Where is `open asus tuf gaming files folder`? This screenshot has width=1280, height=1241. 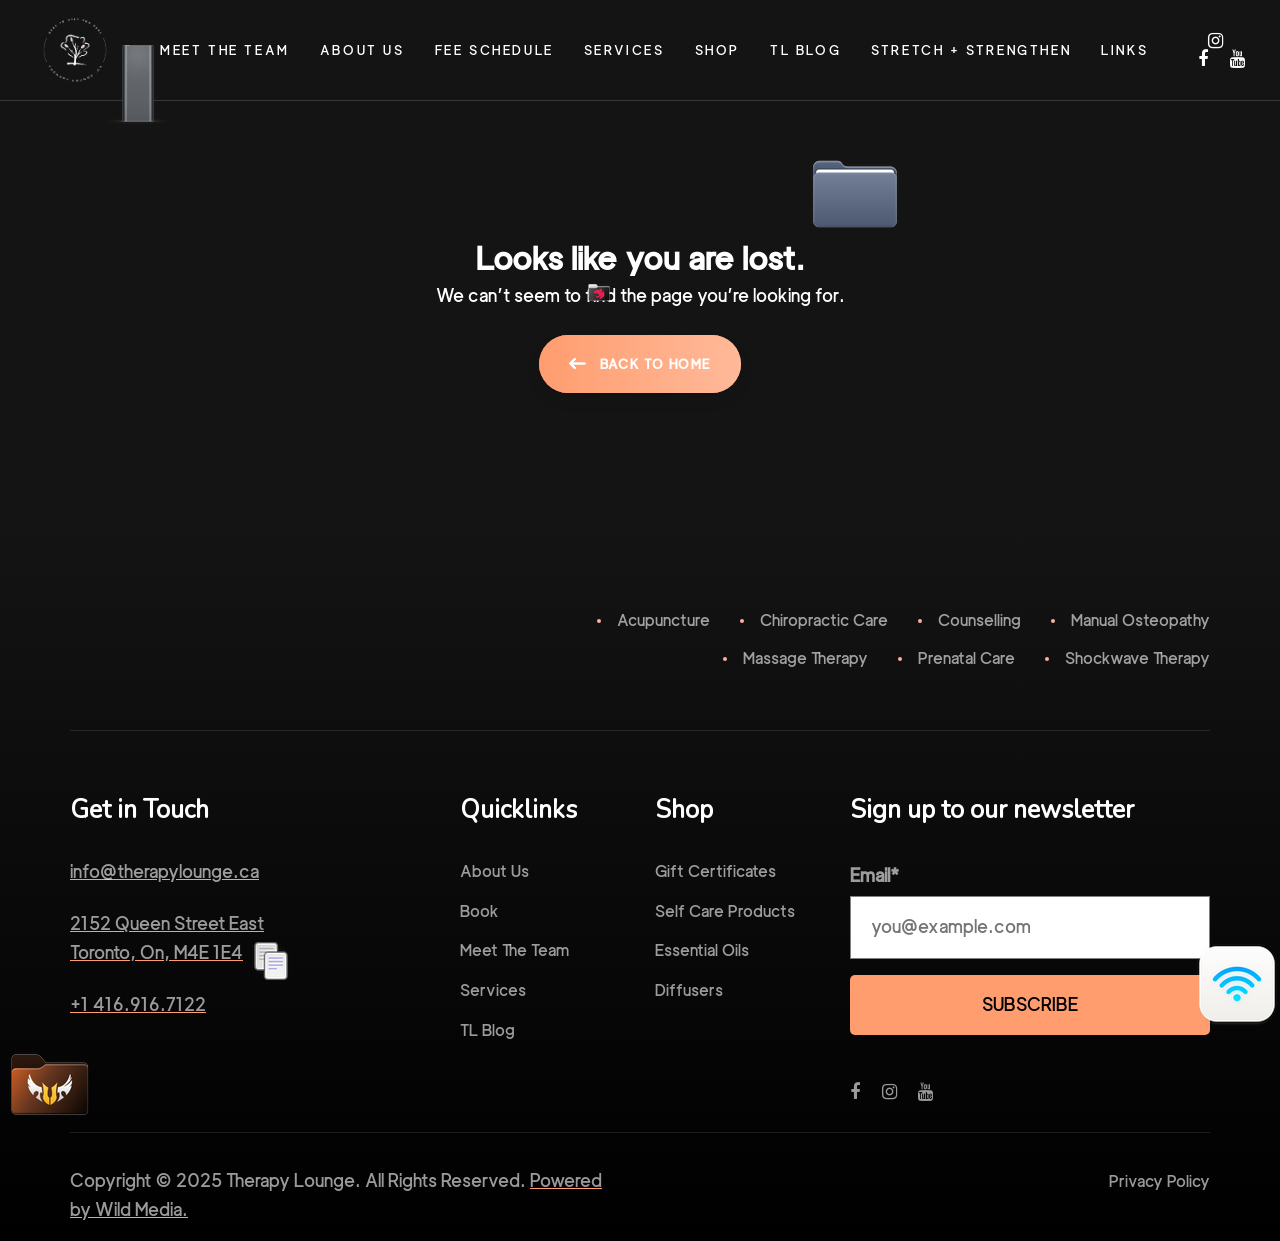
open asus tuf gaming files folder is located at coordinates (49, 1086).